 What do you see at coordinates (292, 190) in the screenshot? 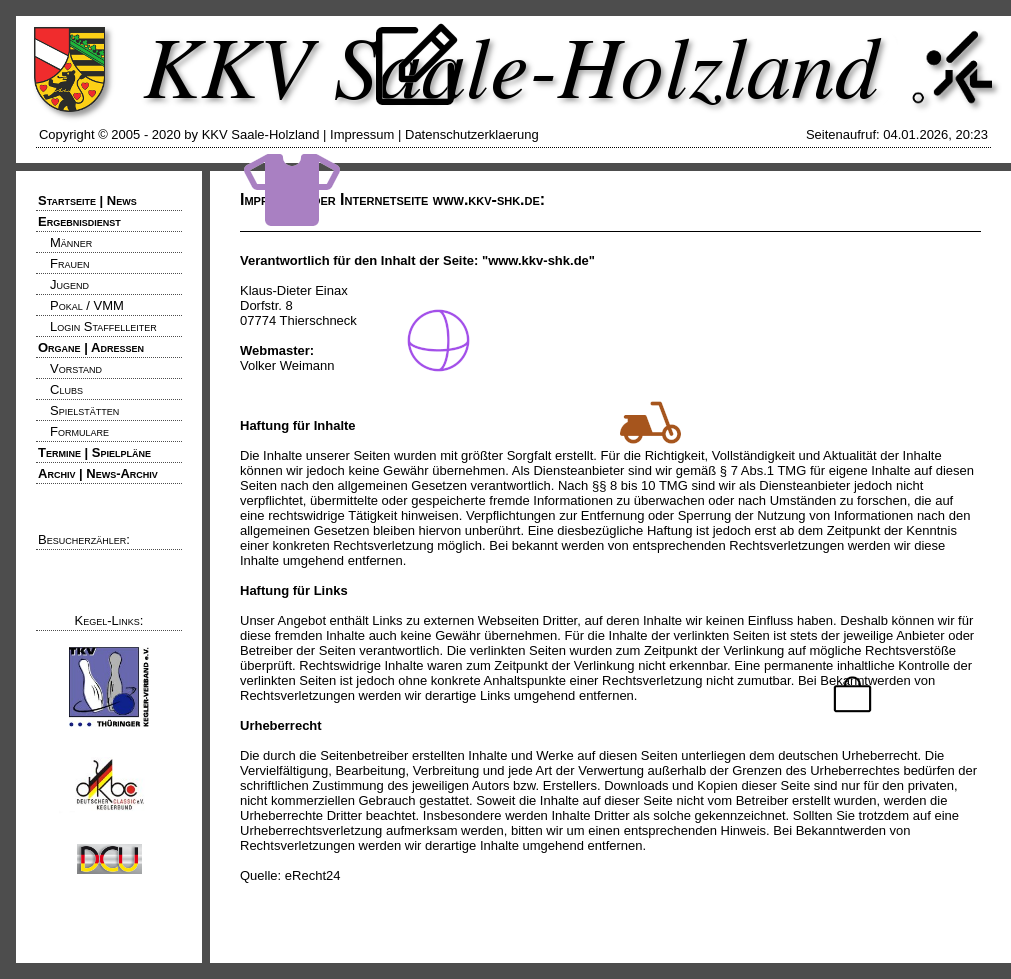
I see `browse clothing or apparel items` at bounding box center [292, 190].